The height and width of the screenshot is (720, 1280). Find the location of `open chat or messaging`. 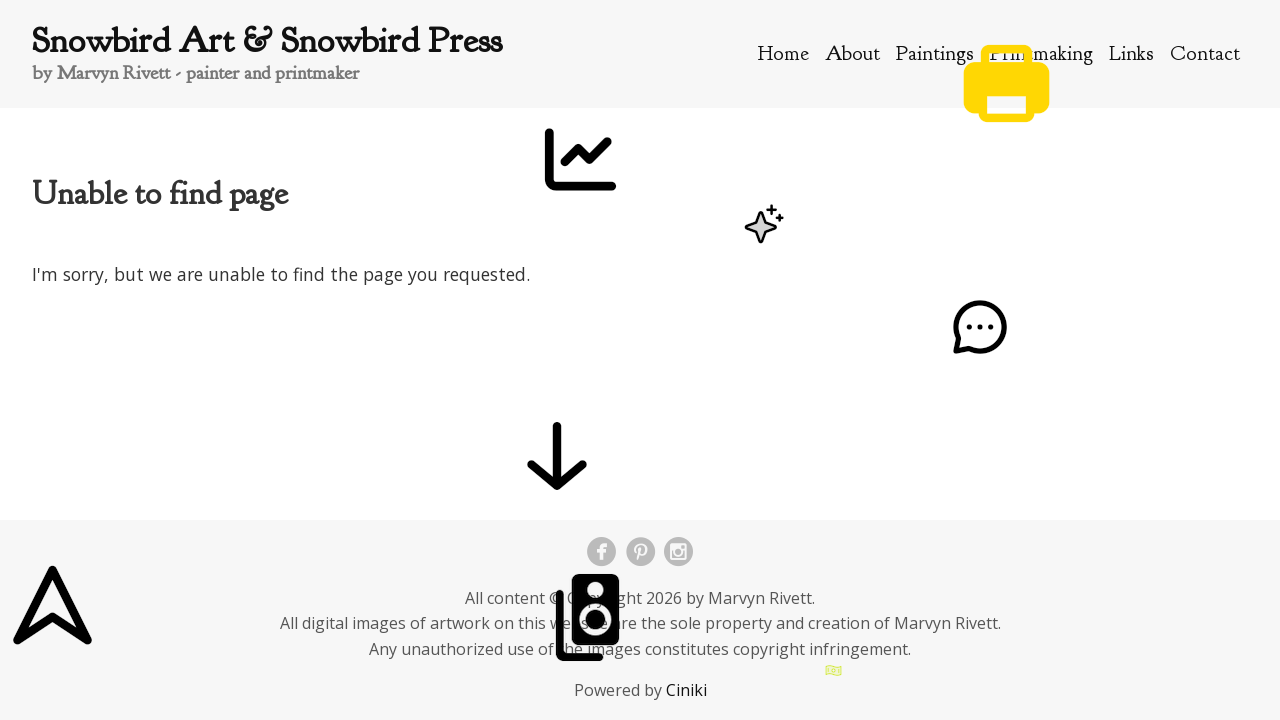

open chat or messaging is located at coordinates (980, 327).